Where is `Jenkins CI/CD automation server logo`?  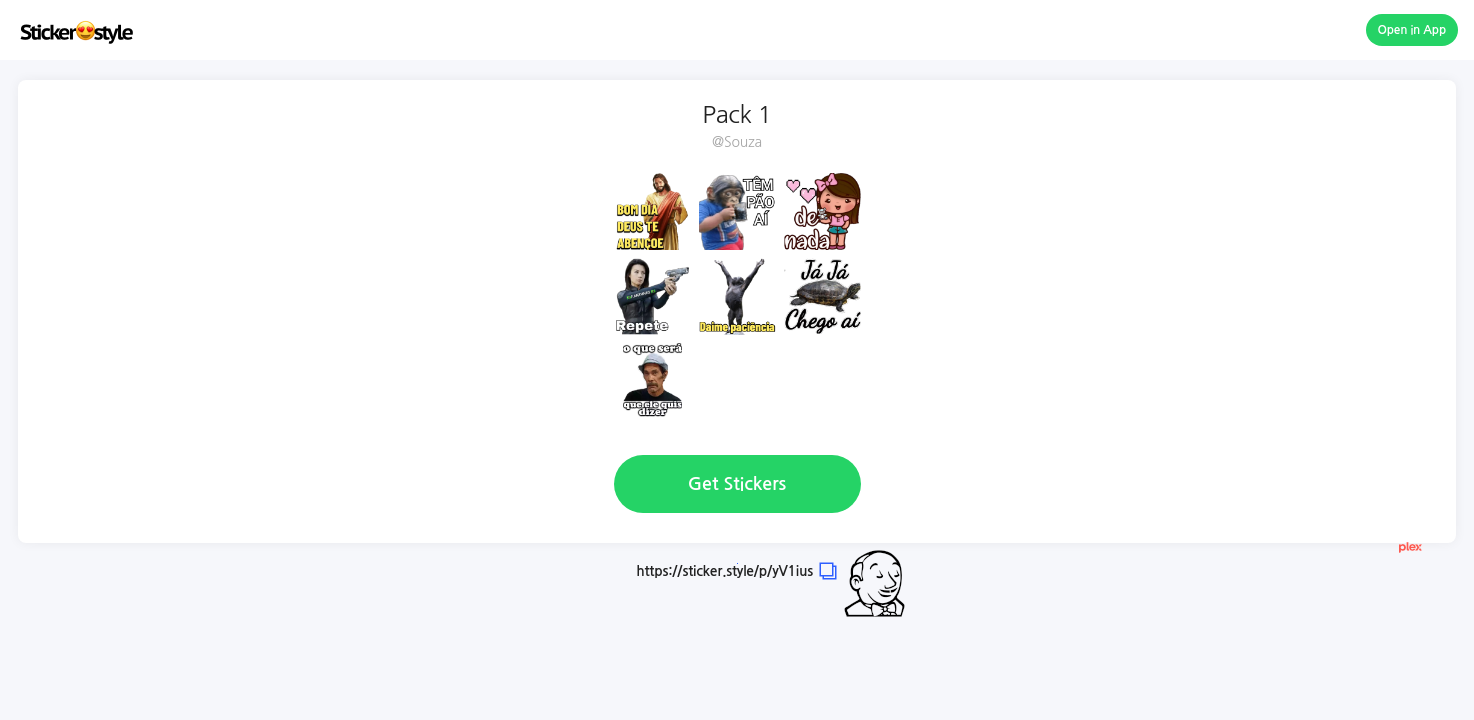
Jenkins CI/CD automation server logo is located at coordinates (874, 583).